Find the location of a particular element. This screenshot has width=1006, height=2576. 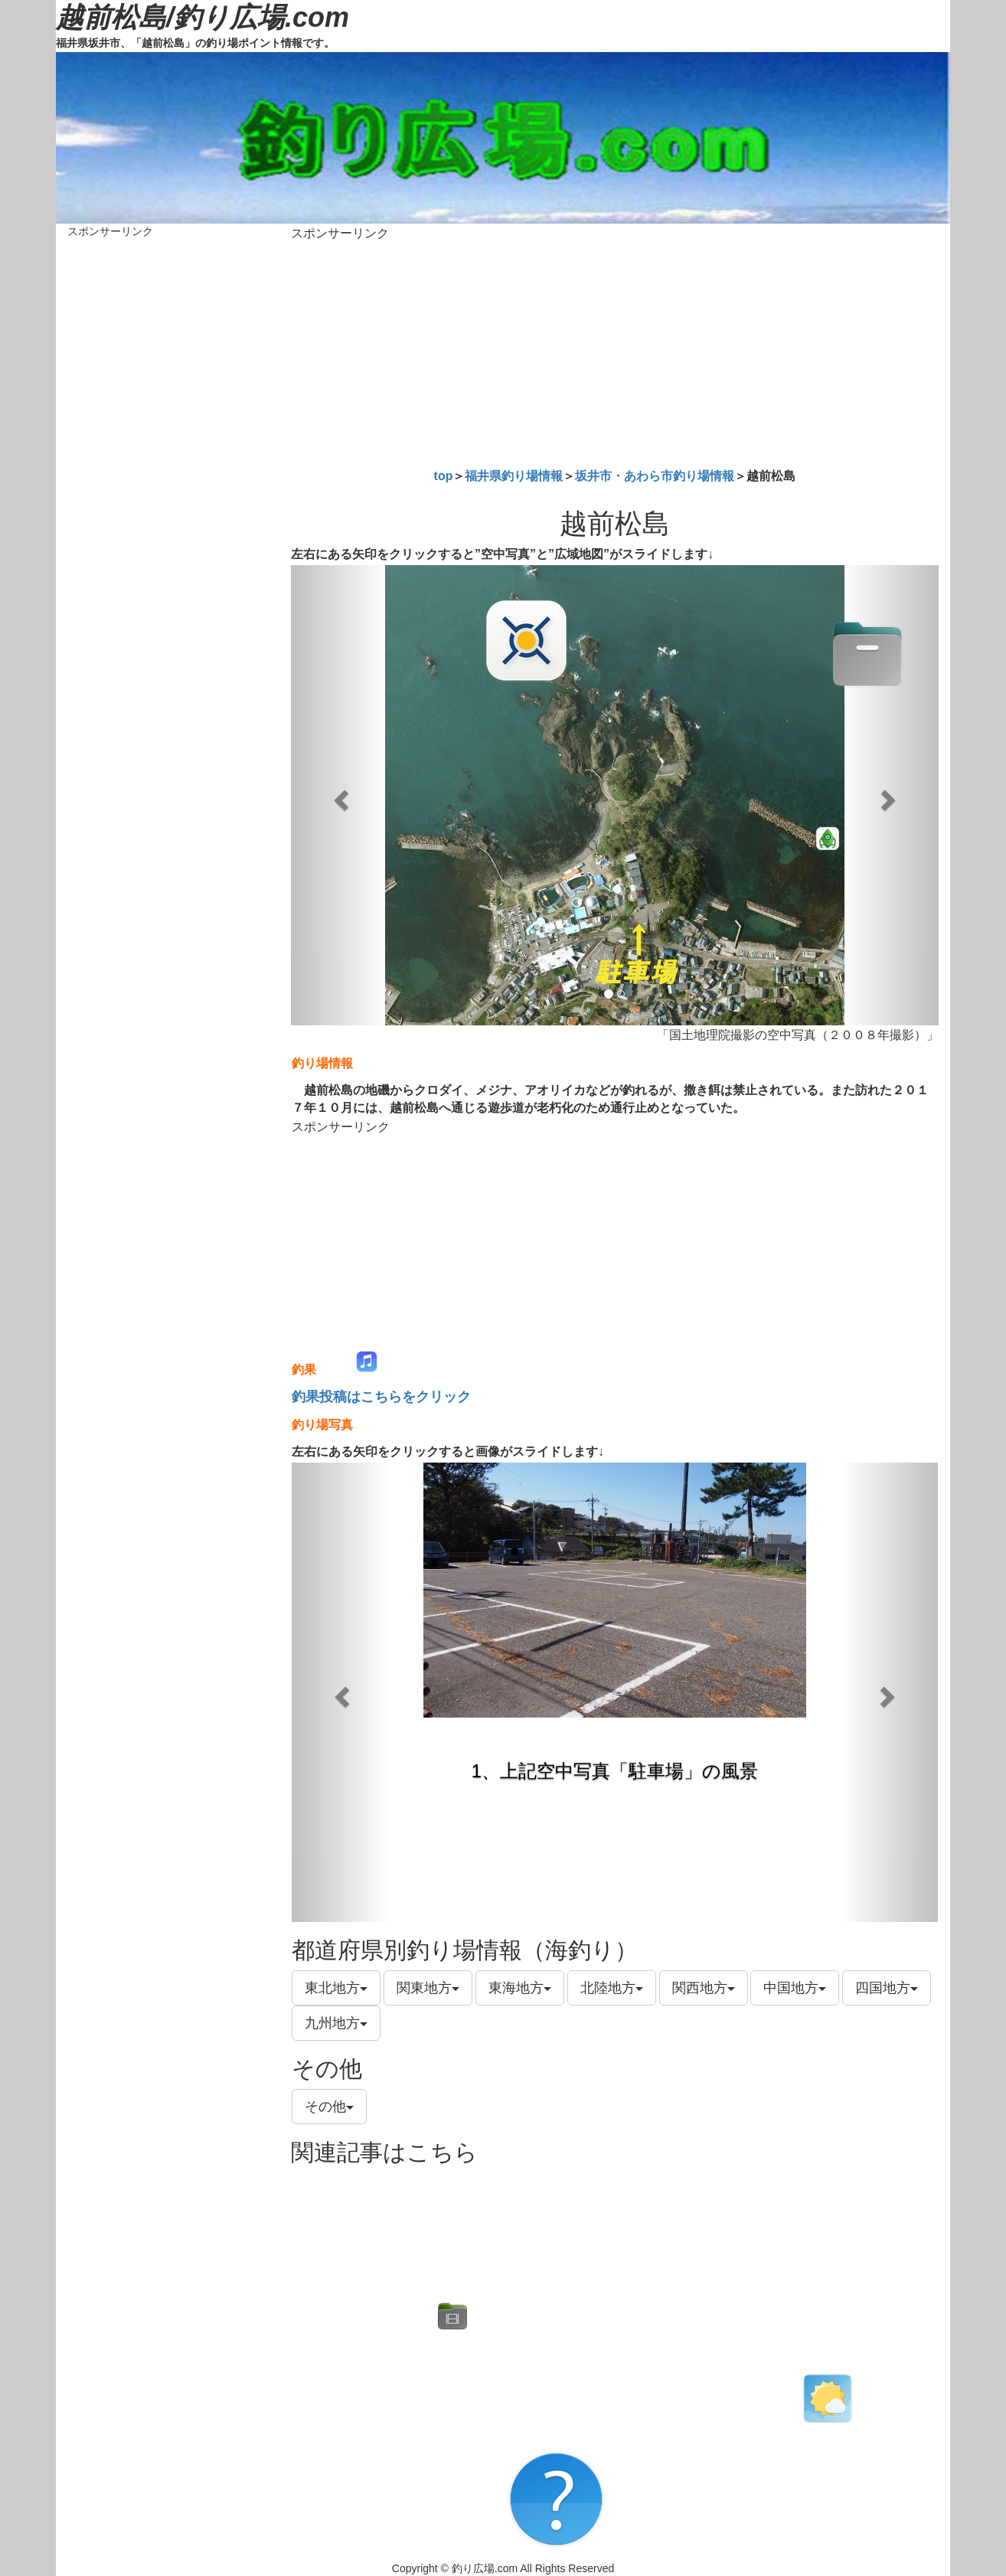

access help or frequently asked questions is located at coordinates (556, 2499).